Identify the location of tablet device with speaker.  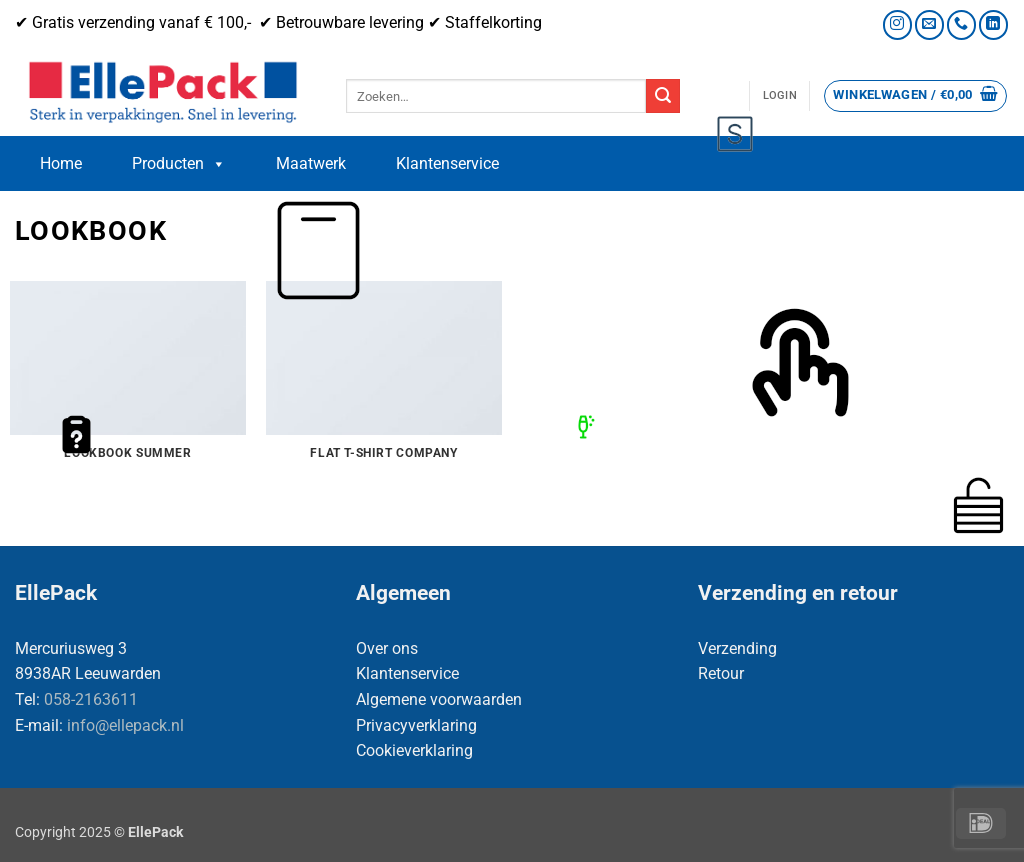
(318, 250).